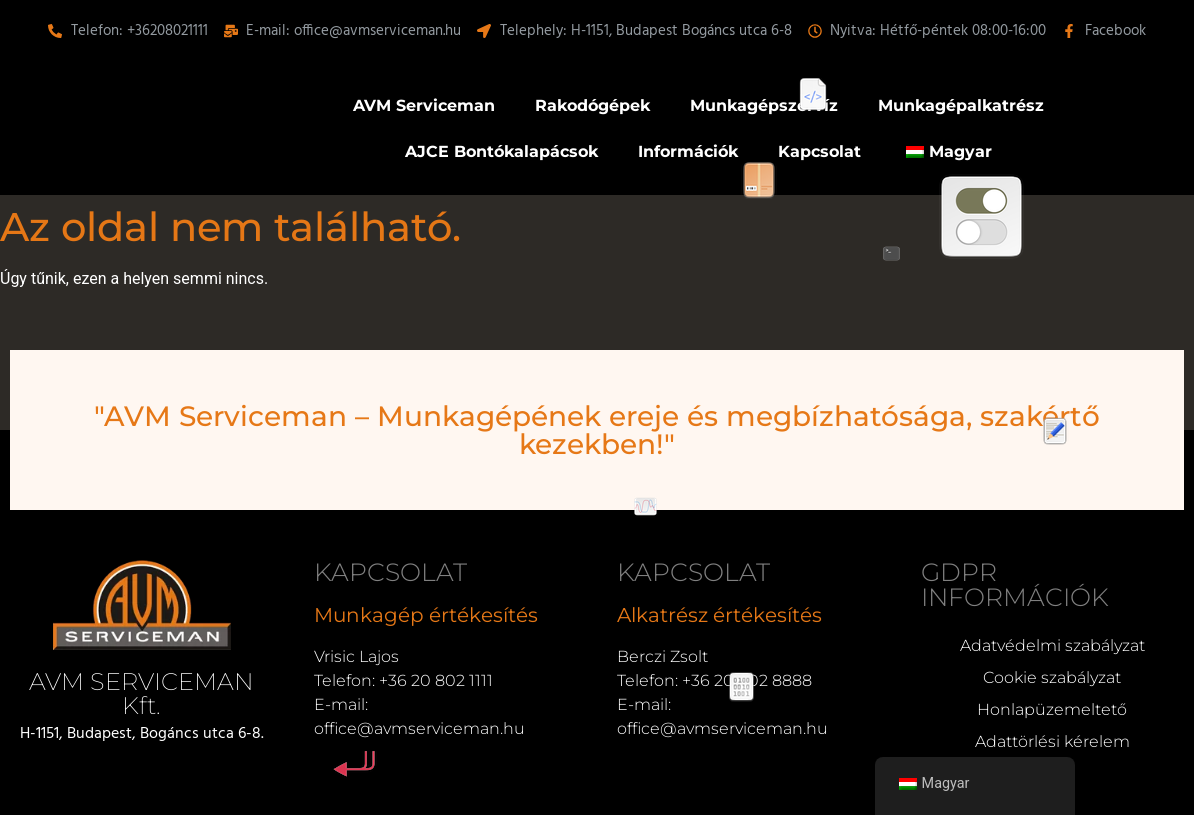 This screenshot has width=1194, height=815. Describe the element at coordinates (1055, 431) in the screenshot. I see `open the software learning center` at that location.